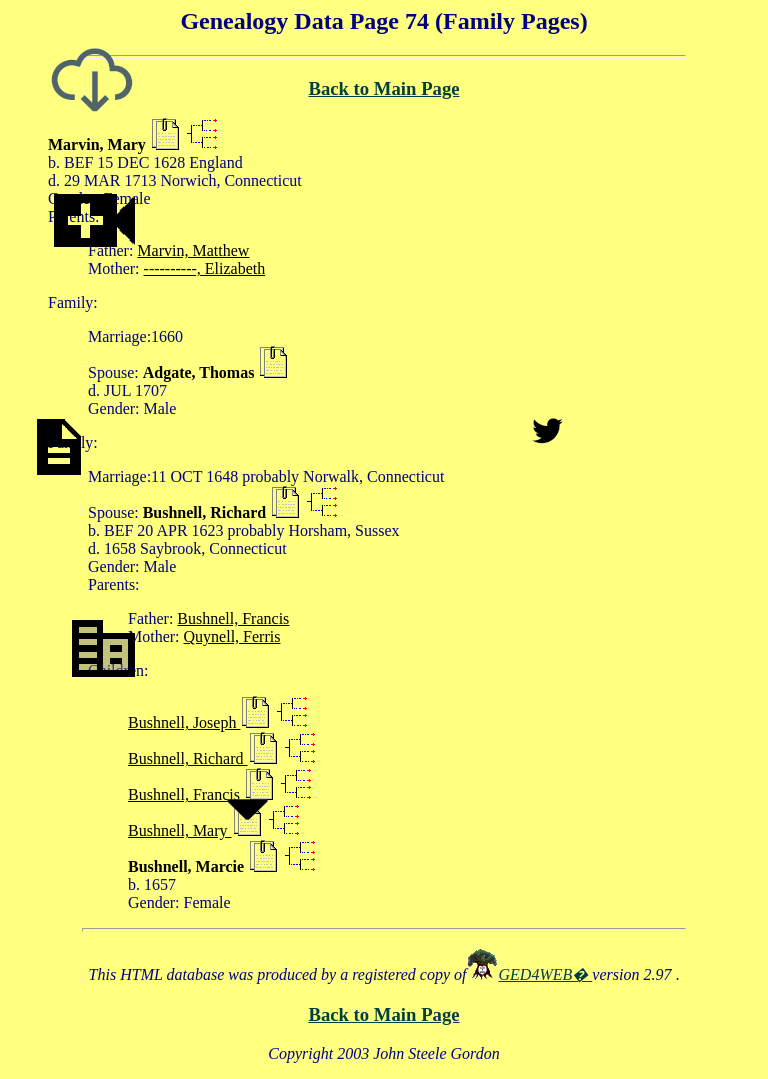  Describe the element at coordinates (103, 648) in the screenshot. I see `view company or organization details` at that location.